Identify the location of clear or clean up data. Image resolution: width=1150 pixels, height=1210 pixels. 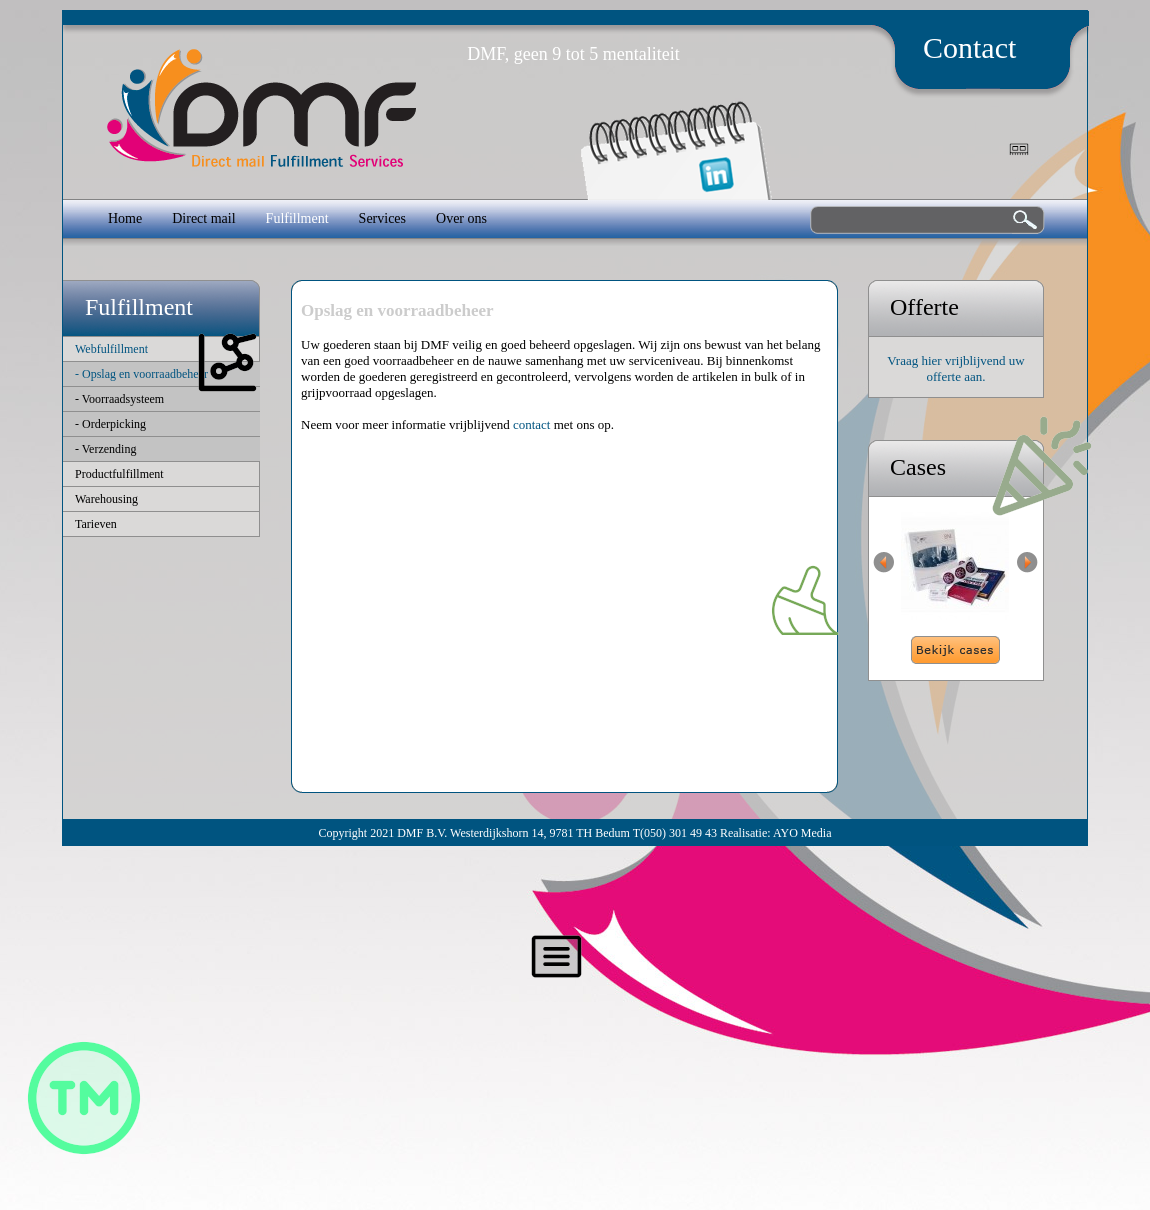
(804, 603).